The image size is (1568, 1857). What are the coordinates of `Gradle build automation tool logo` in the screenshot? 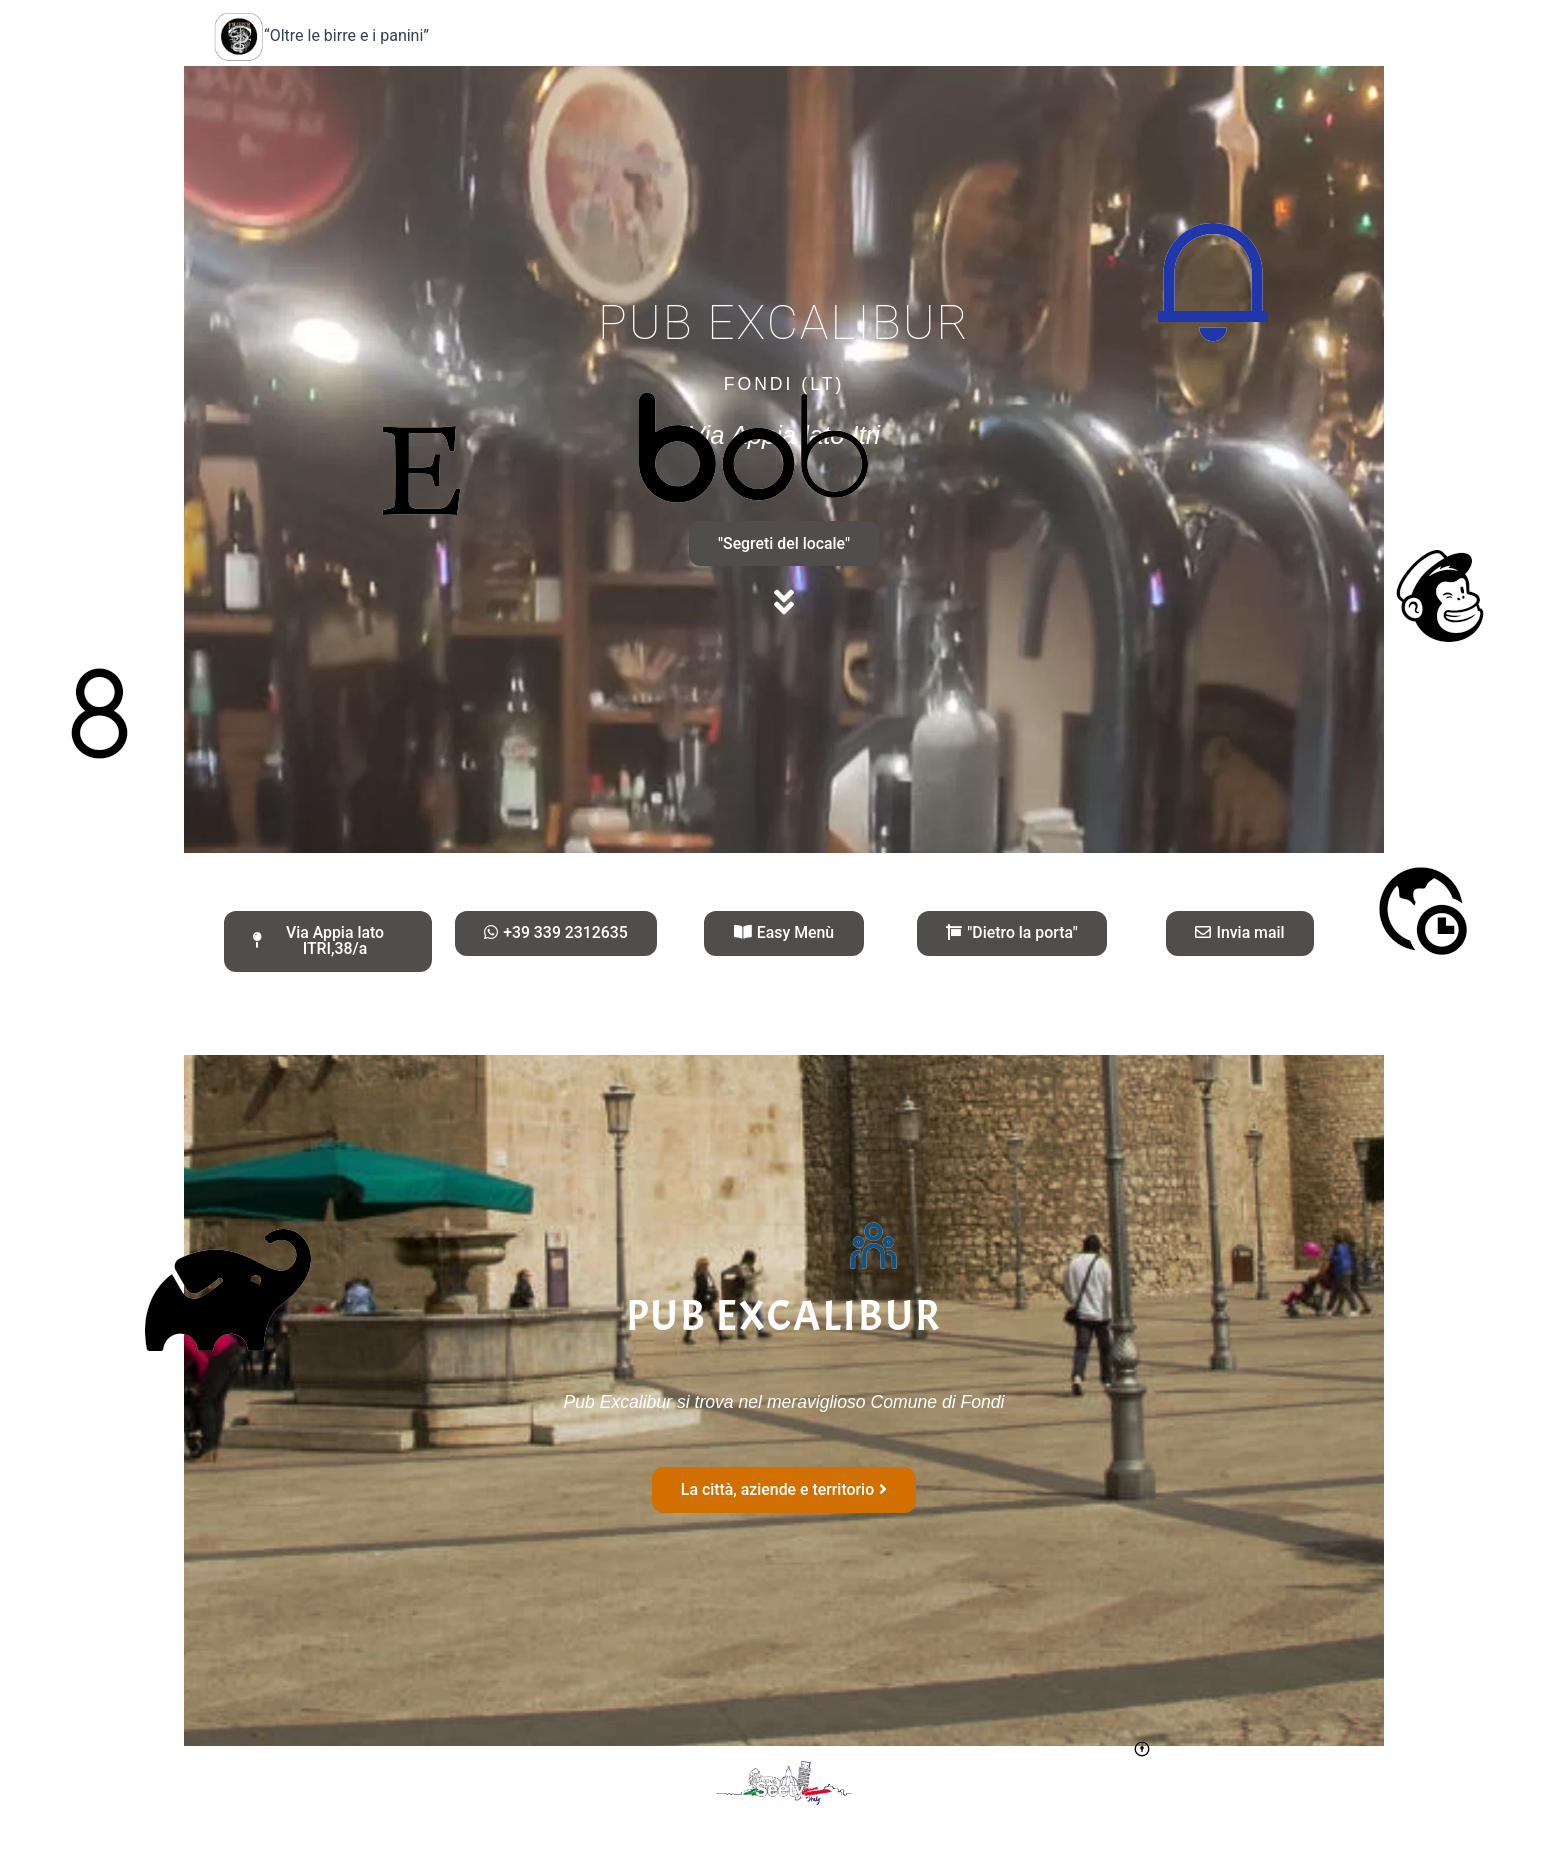 It's located at (228, 1290).